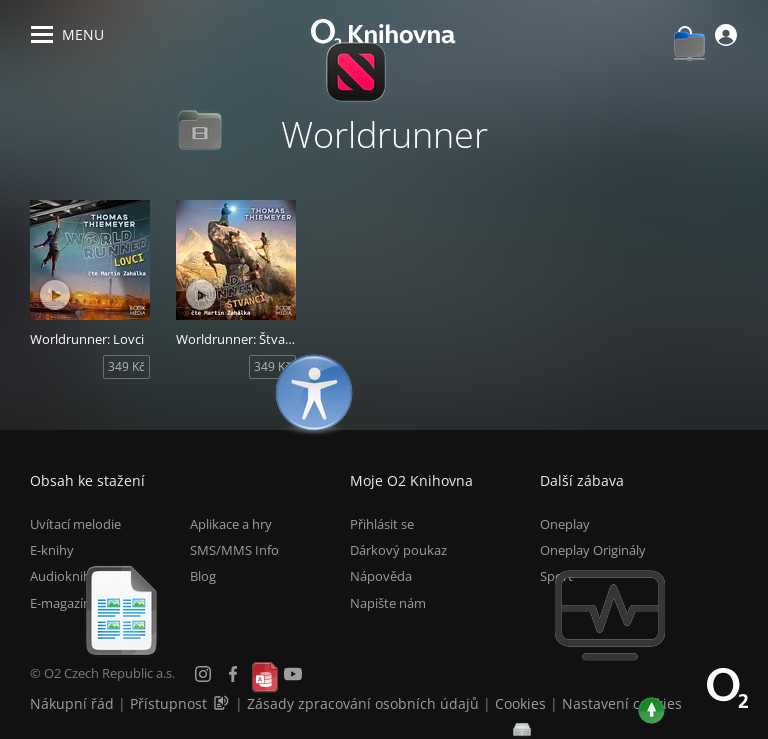 Image resolution: width=768 pixels, height=739 pixels. I want to click on microsoft access database file, so click(265, 677).